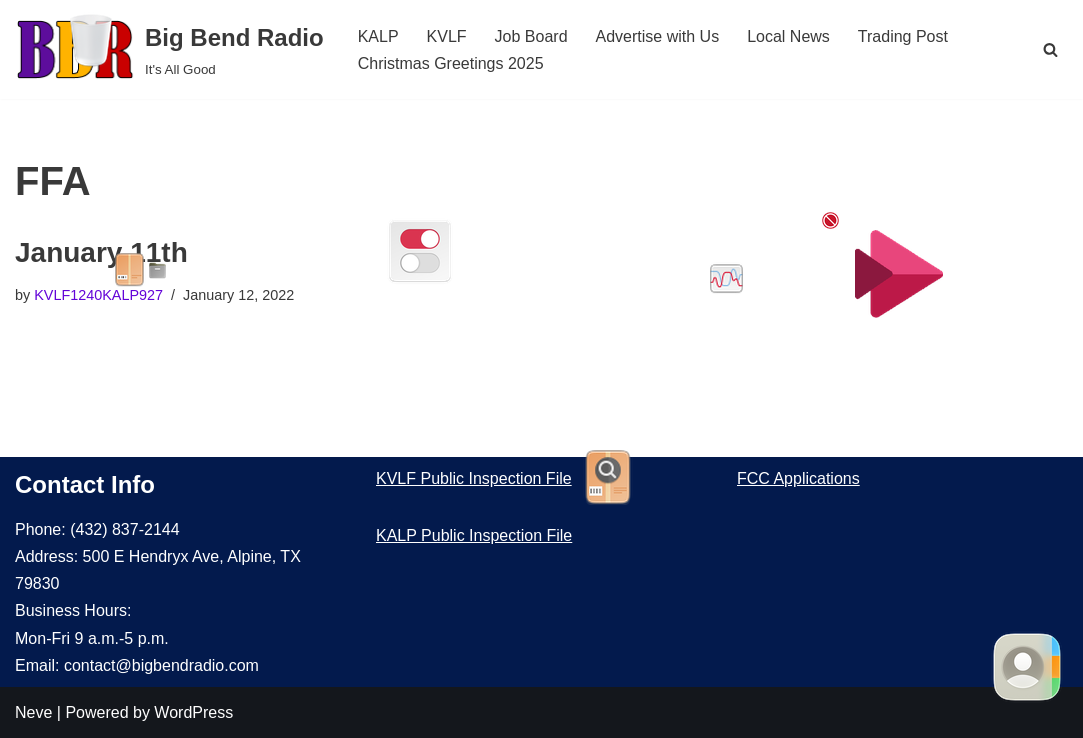 The height and width of the screenshot is (738, 1083). Describe the element at coordinates (830, 220) in the screenshot. I see `delete selected item` at that location.